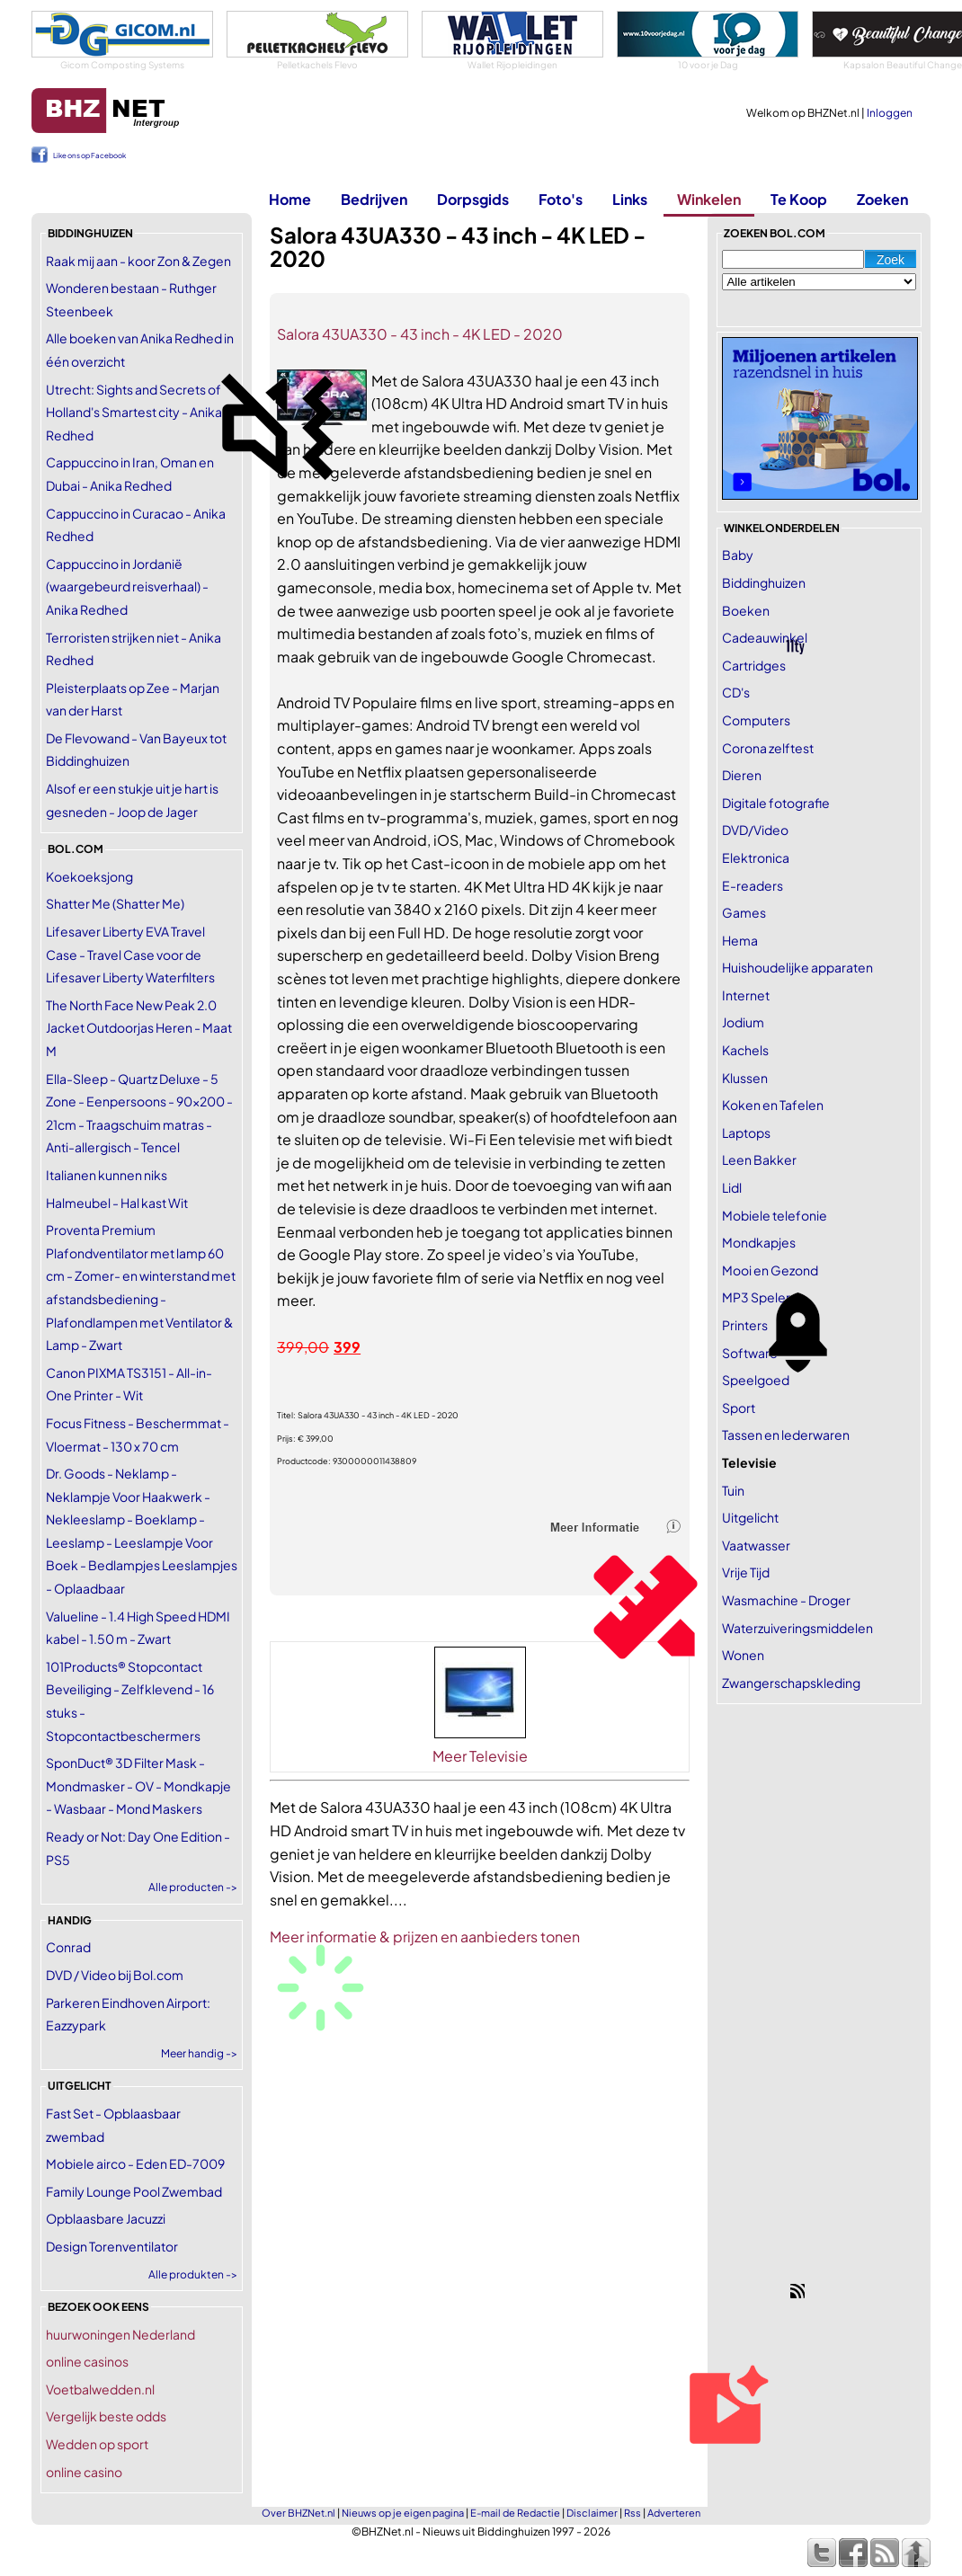 This screenshot has height=2576, width=962. Describe the element at coordinates (281, 428) in the screenshot. I see `mute sound and enable vibrate mode` at that location.